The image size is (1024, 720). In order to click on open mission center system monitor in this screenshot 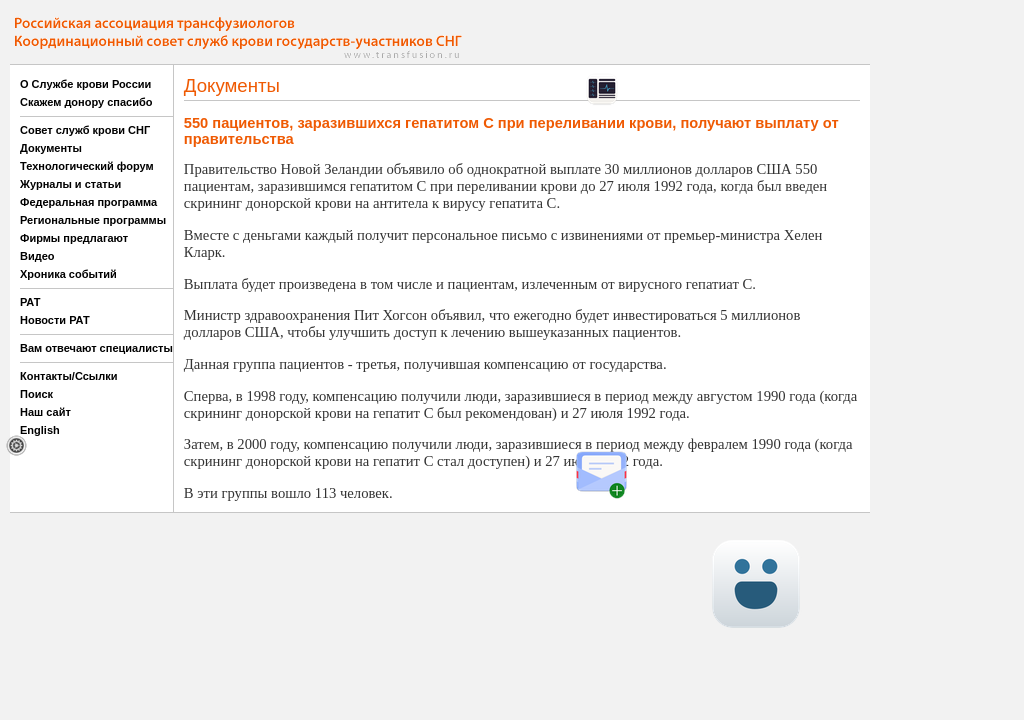, I will do `click(602, 89)`.